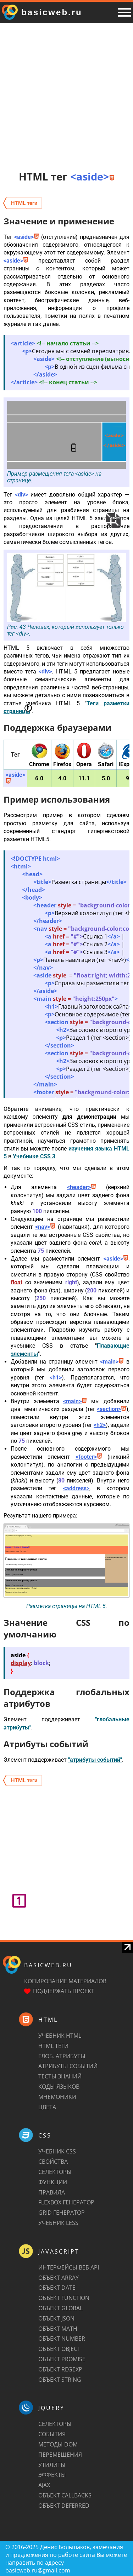 The height and width of the screenshot is (2576, 133). Describe the element at coordinates (113, 520) in the screenshot. I see `view 3D model or object` at that location.